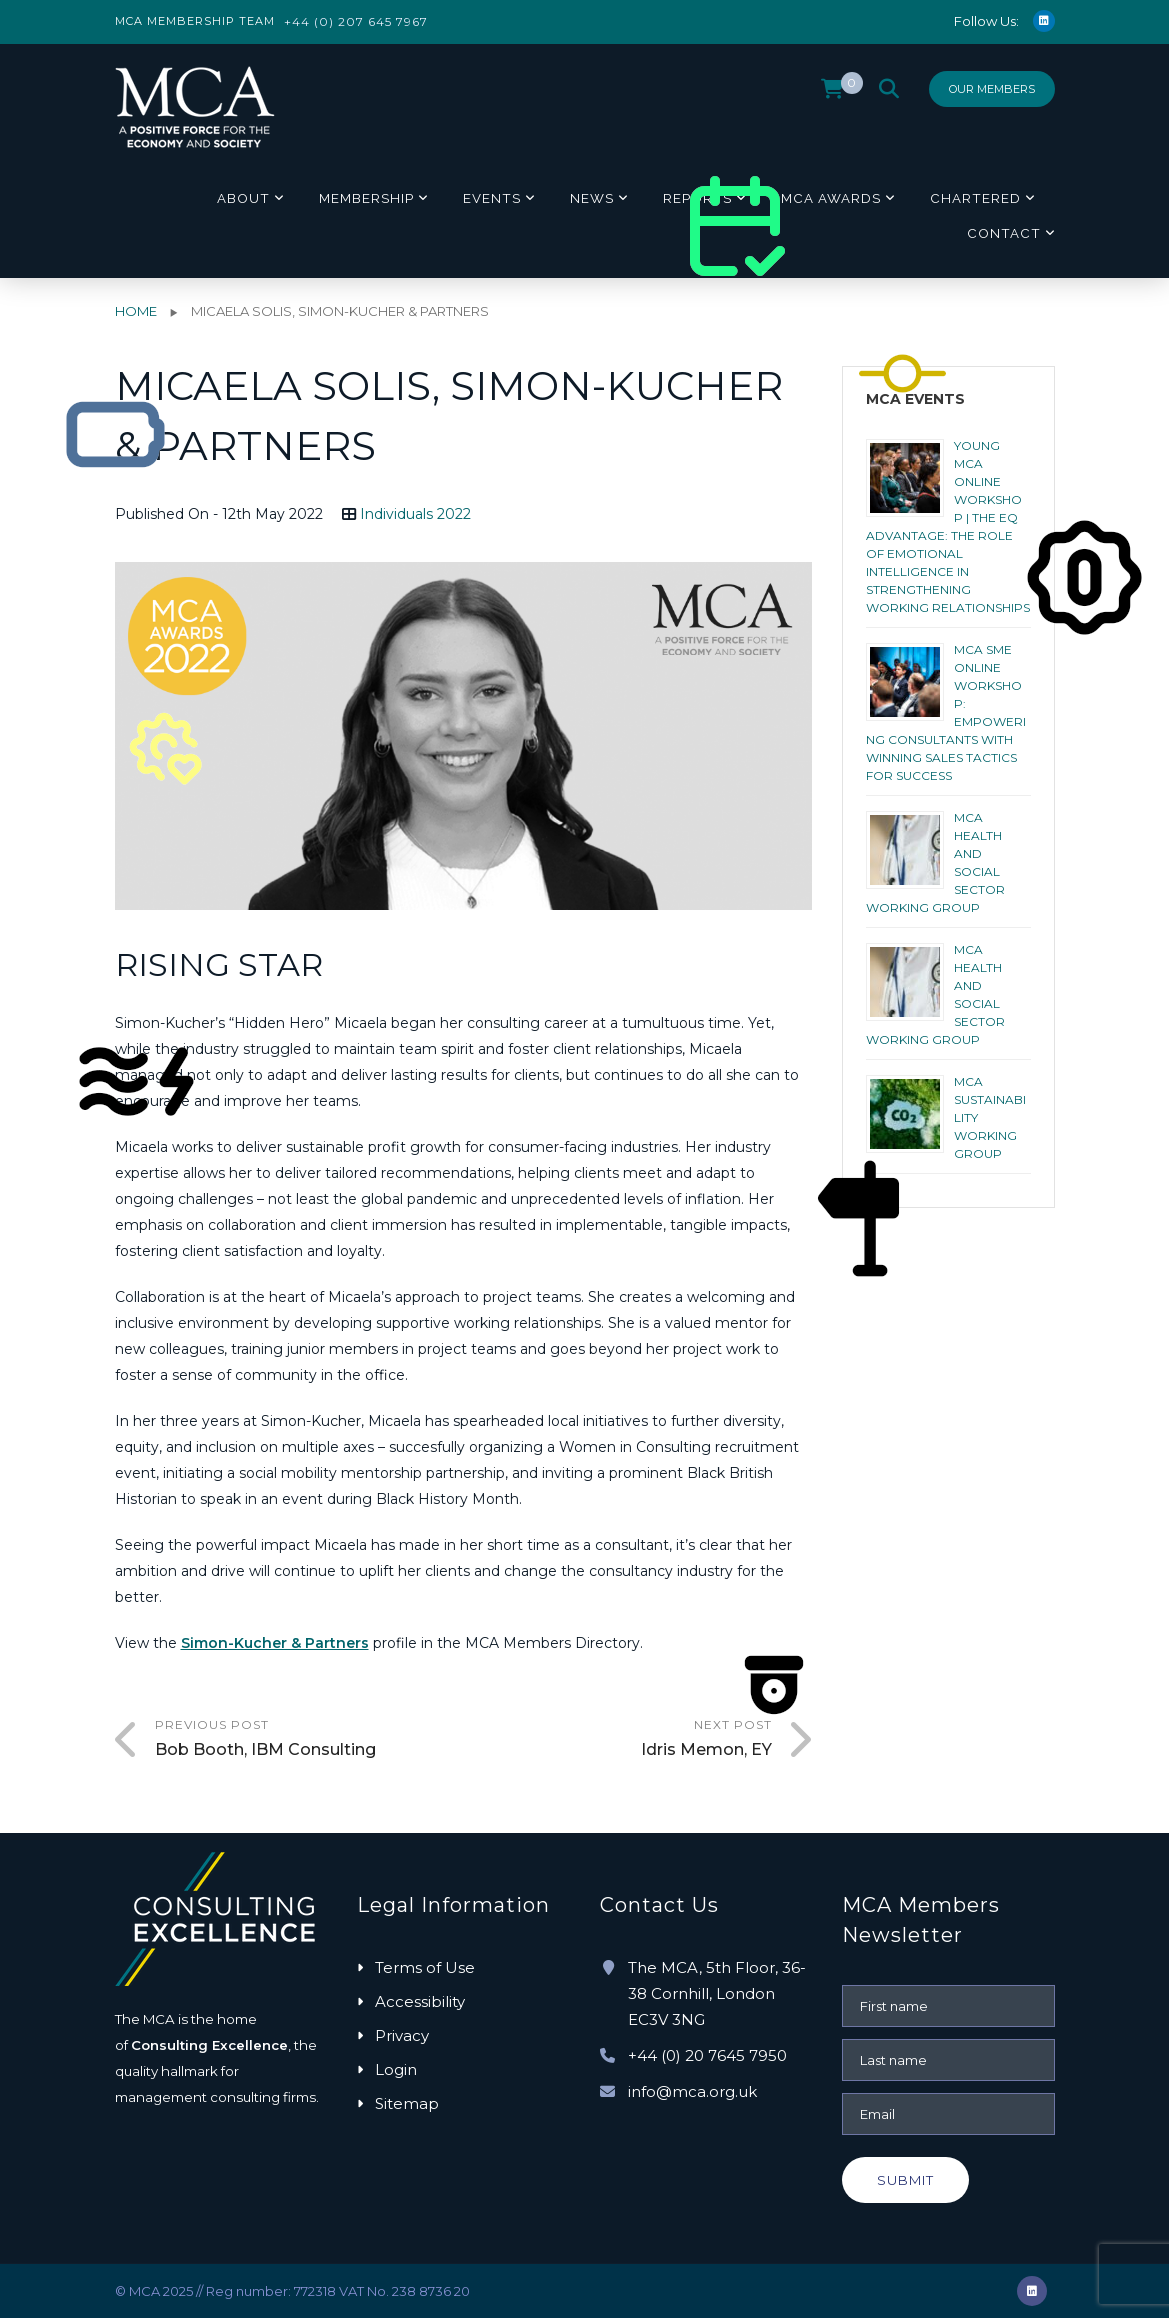 This screenshot has height=2318, width=1169. What do you see at coordinates (902, 373) in the screenshot?
I see `view commit history in version control` at bounding box center [902, 373].